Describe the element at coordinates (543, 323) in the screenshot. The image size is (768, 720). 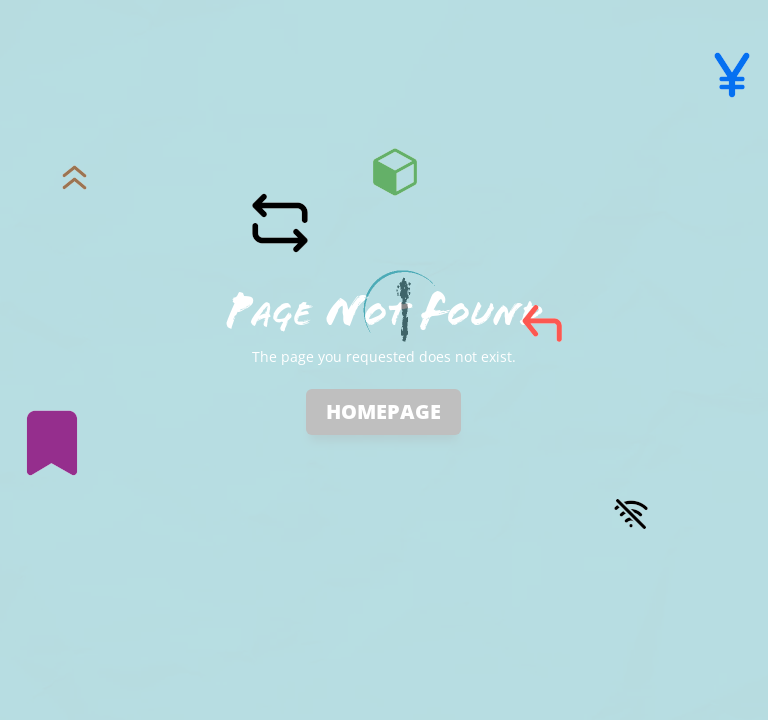
I see `go back to previous screen` at that location.